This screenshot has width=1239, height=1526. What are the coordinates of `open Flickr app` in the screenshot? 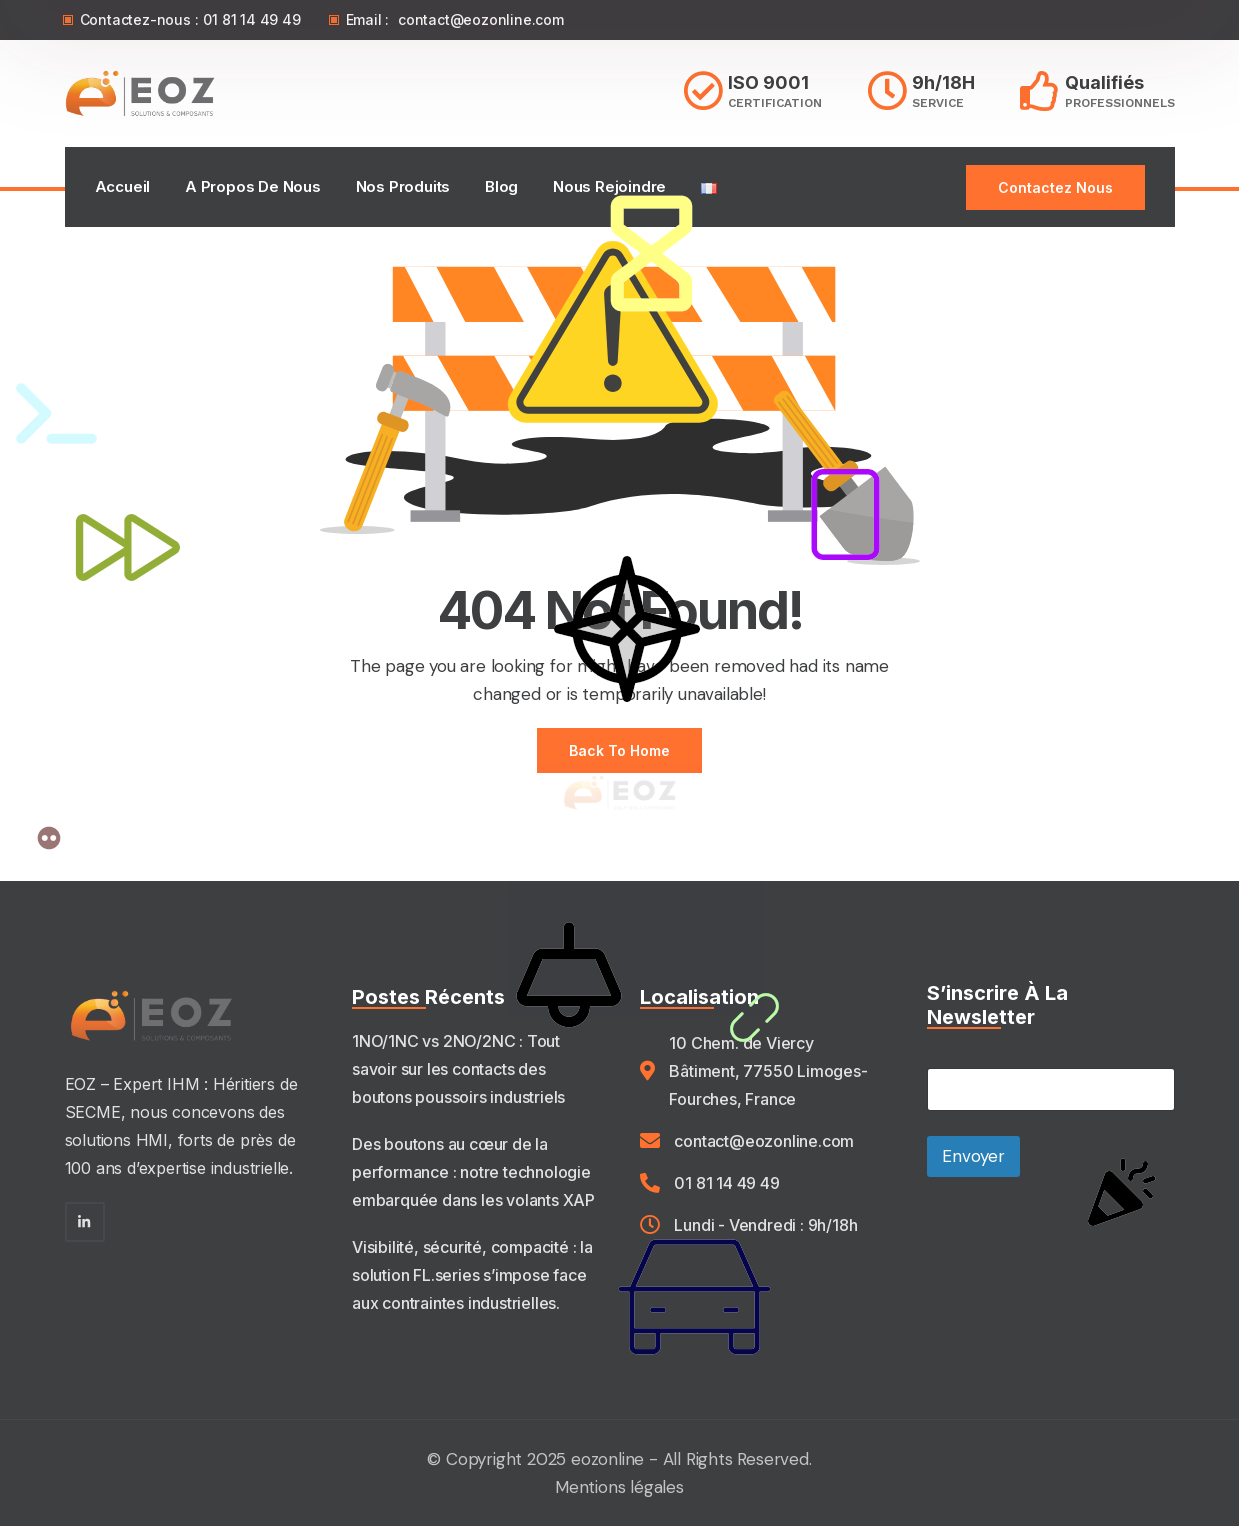 It's located at (49, 838).